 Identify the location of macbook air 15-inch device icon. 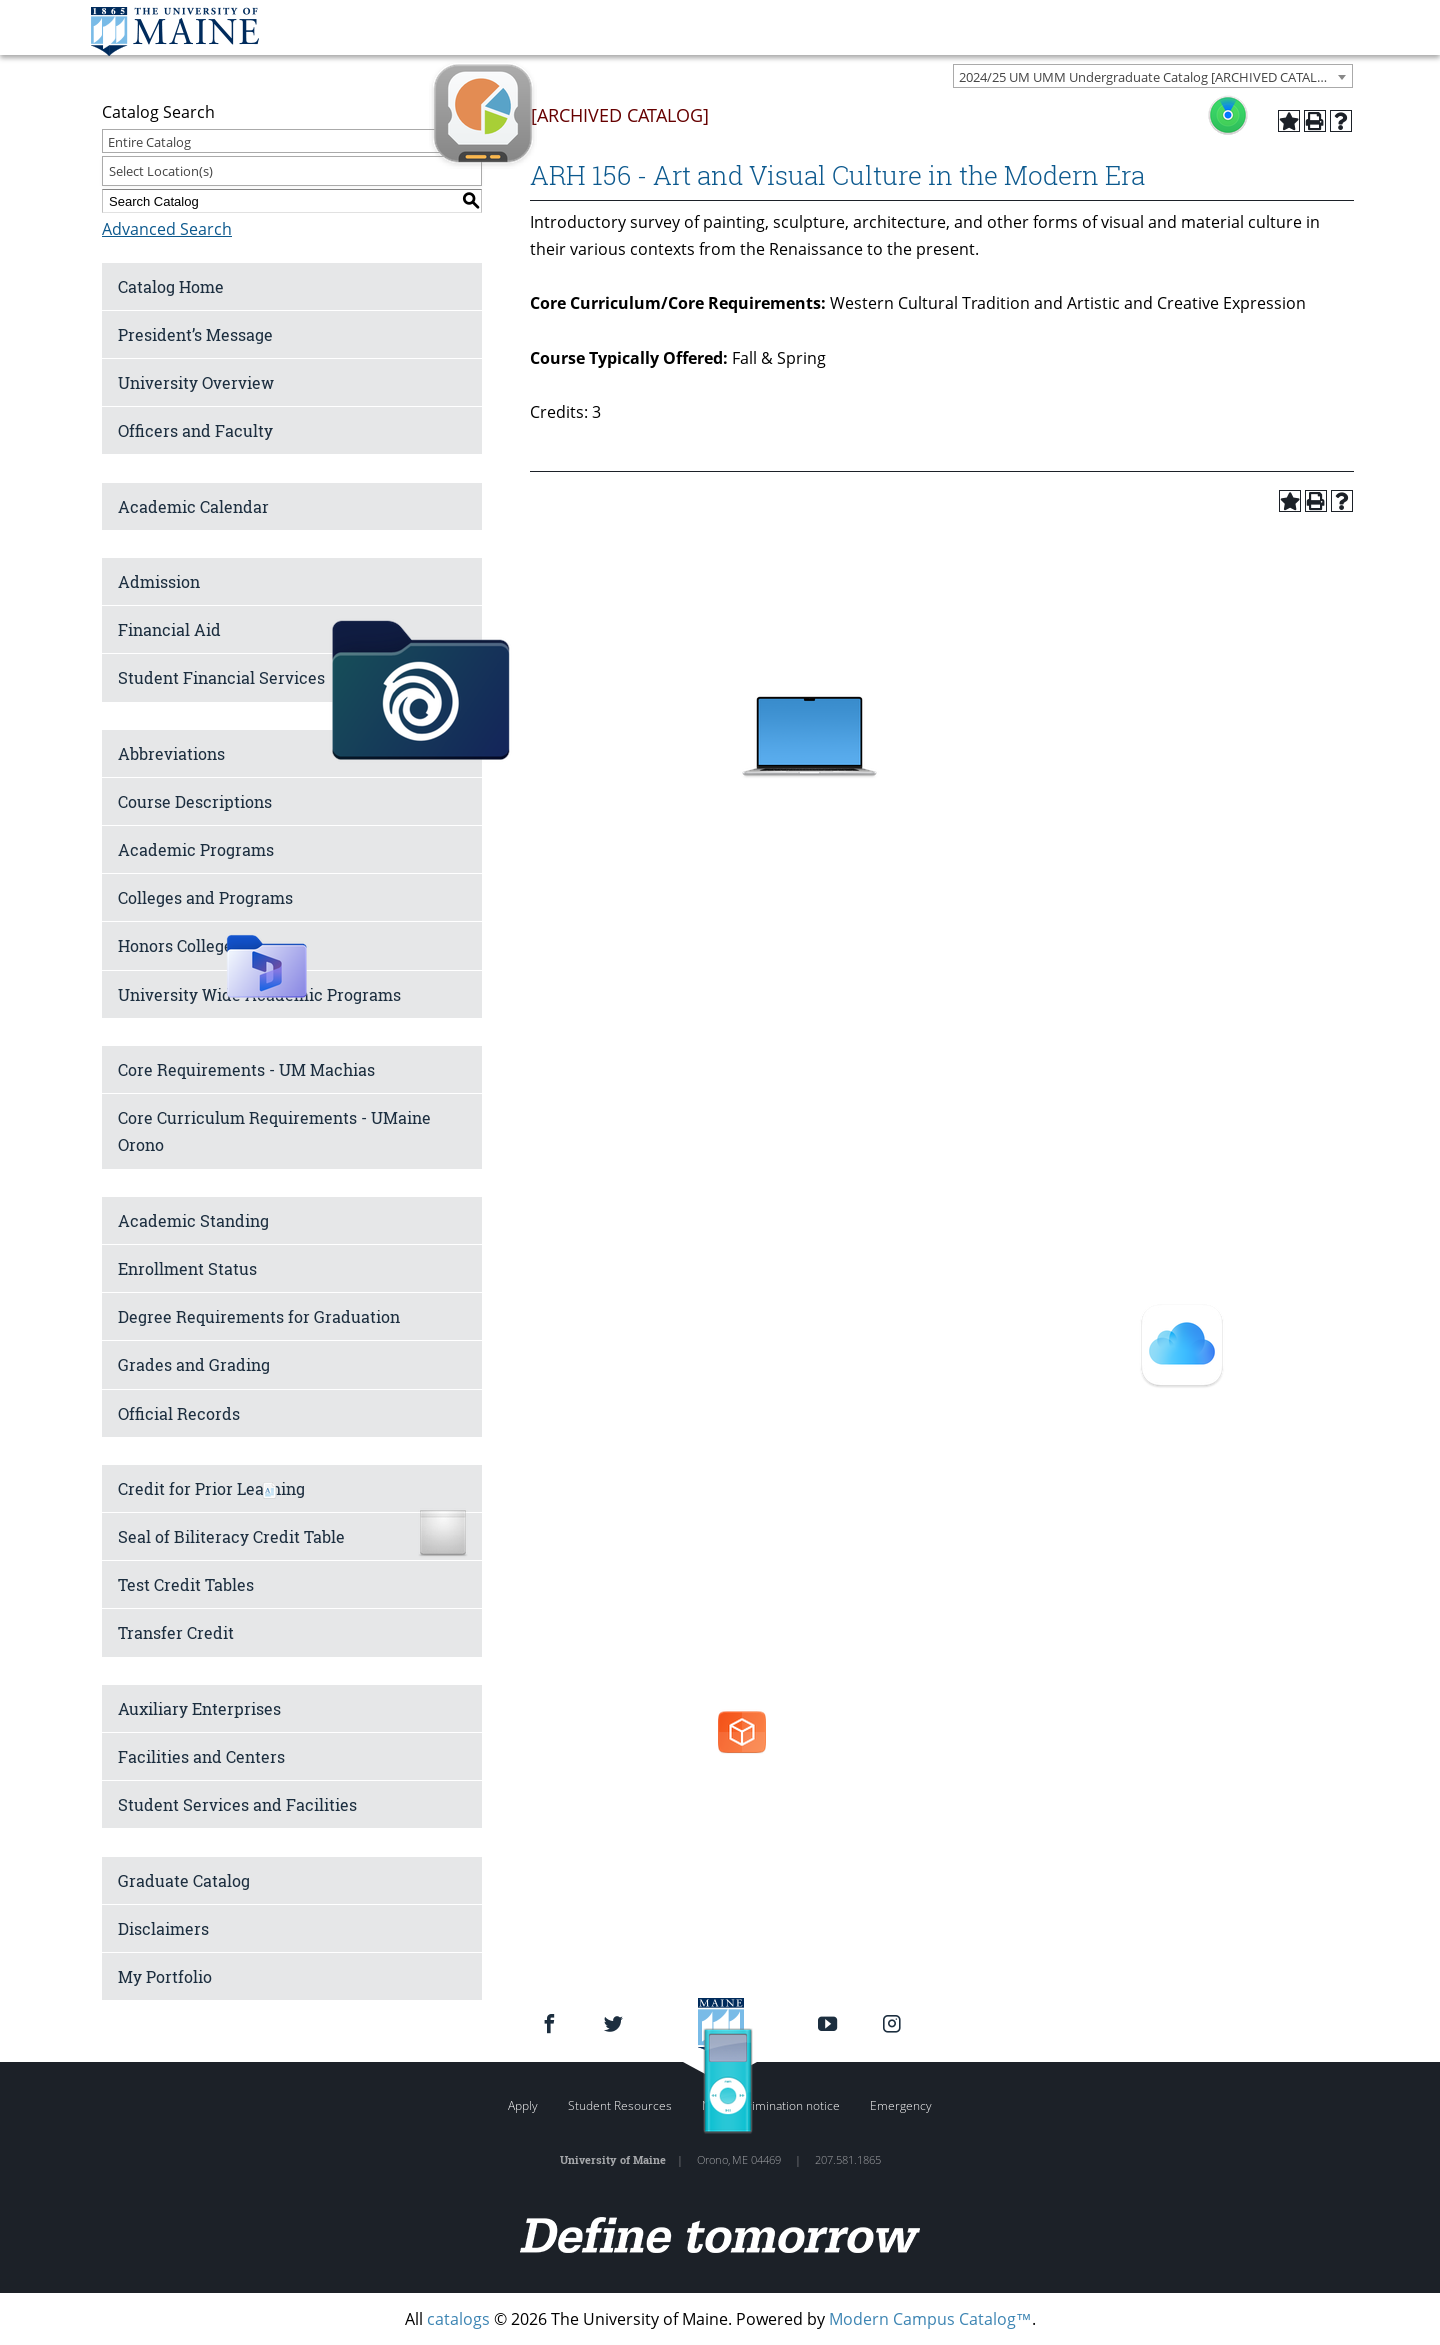
(809, 729).